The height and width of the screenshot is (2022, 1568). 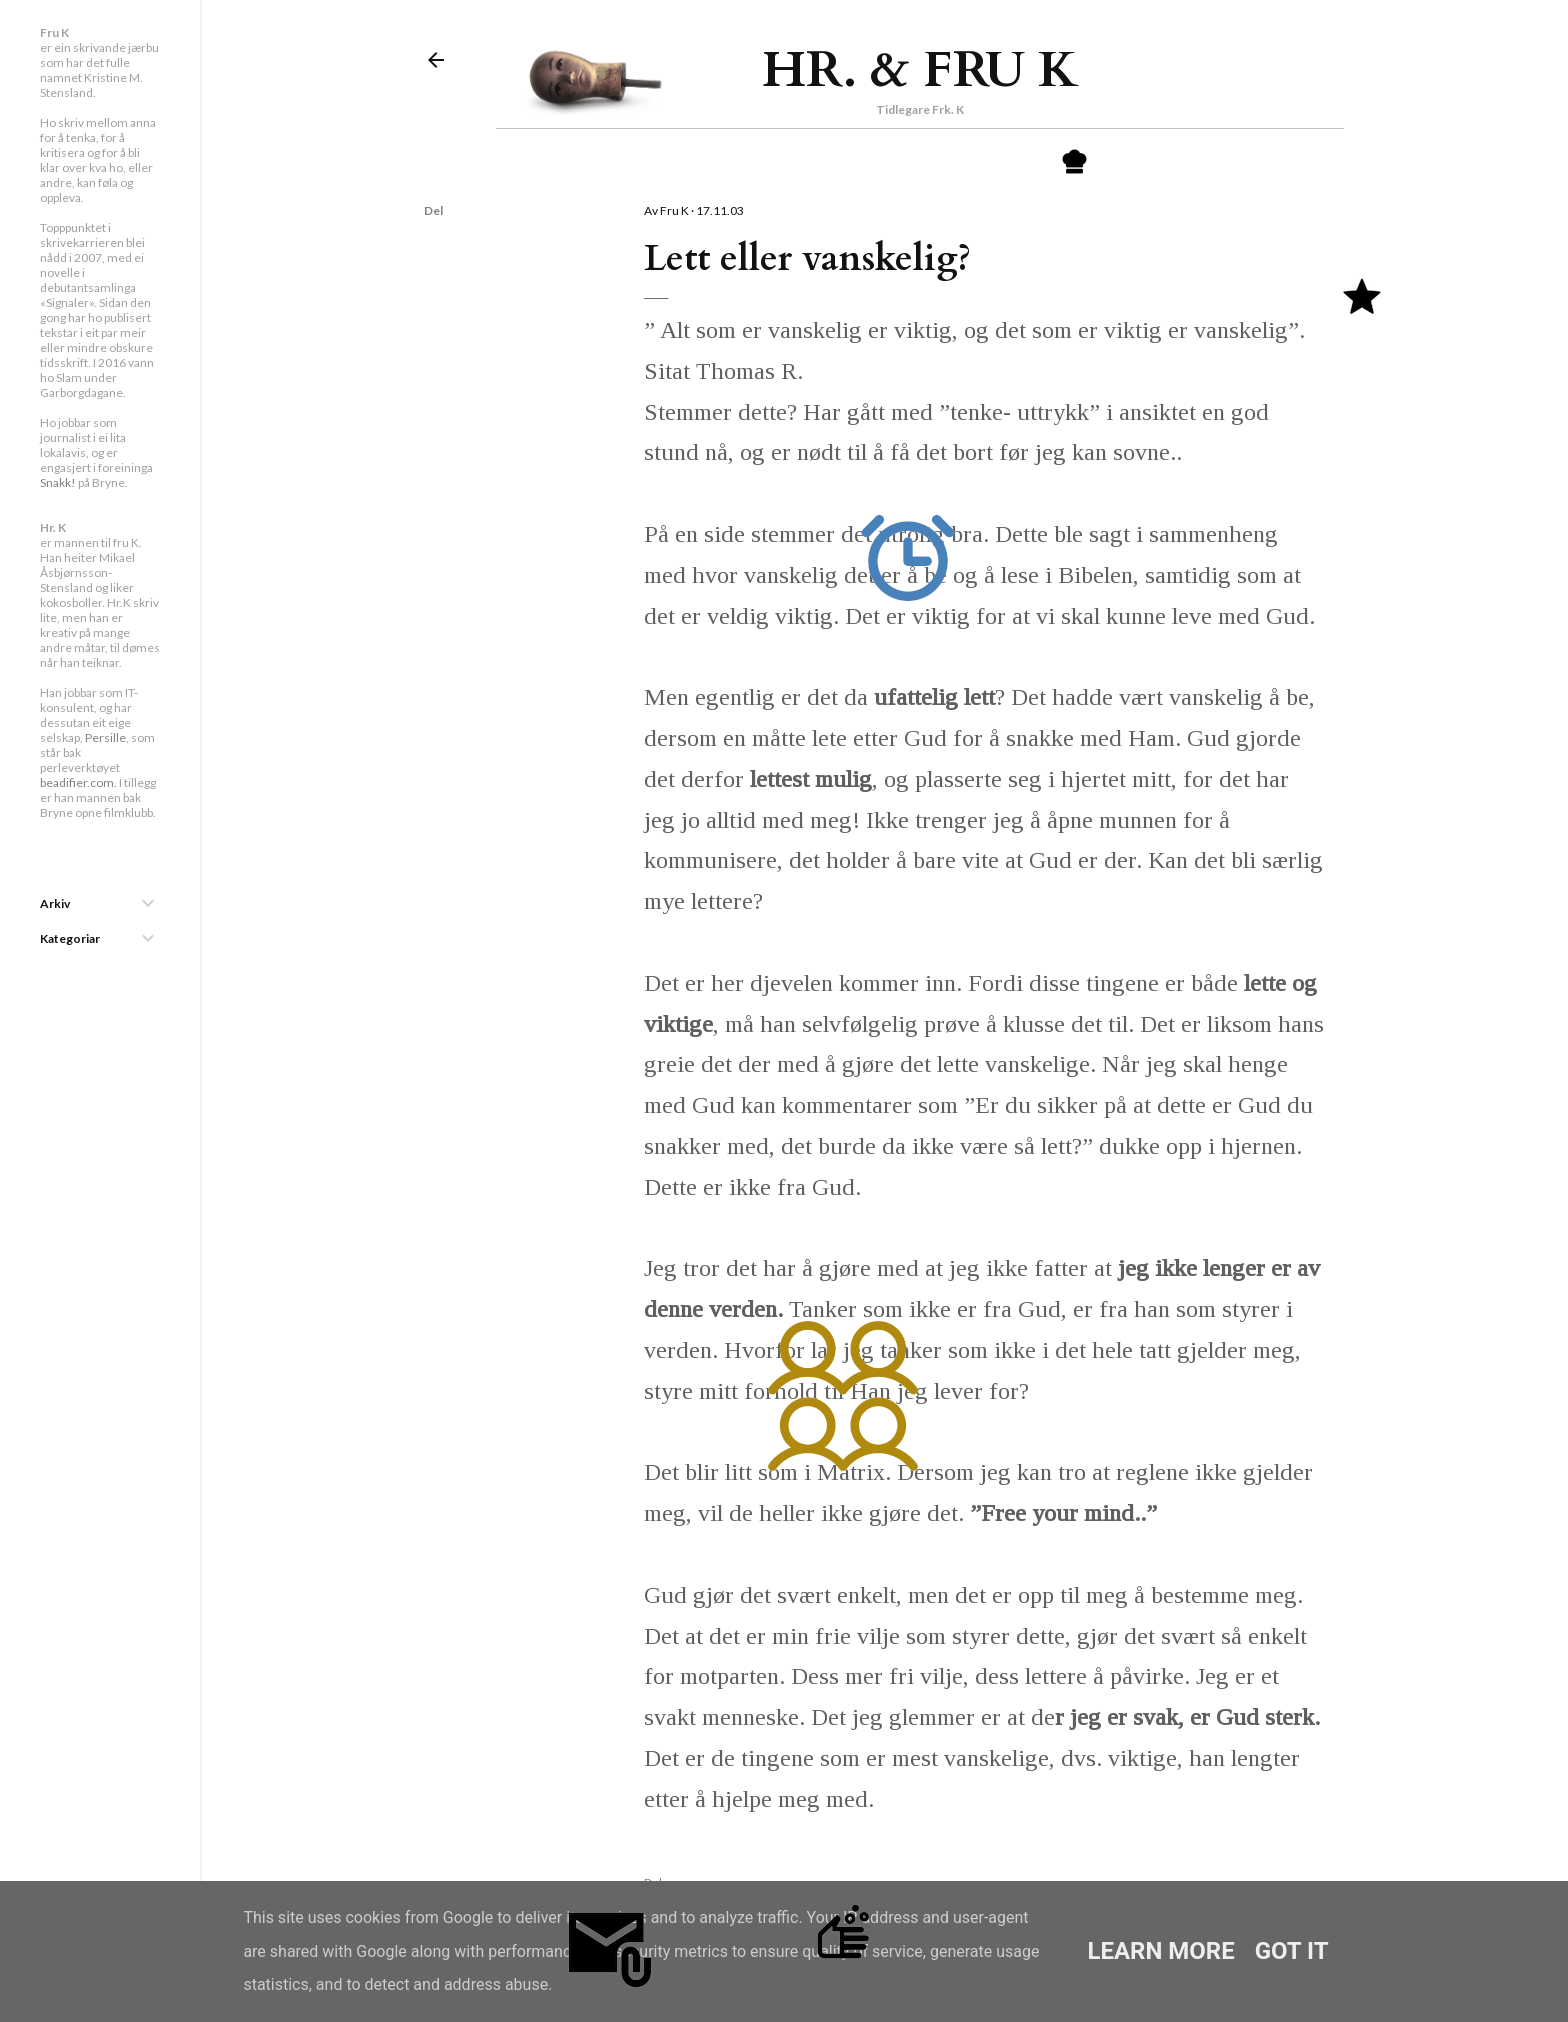 I want to click on browse recipes or cooking content, so click(x=1074, y=161).